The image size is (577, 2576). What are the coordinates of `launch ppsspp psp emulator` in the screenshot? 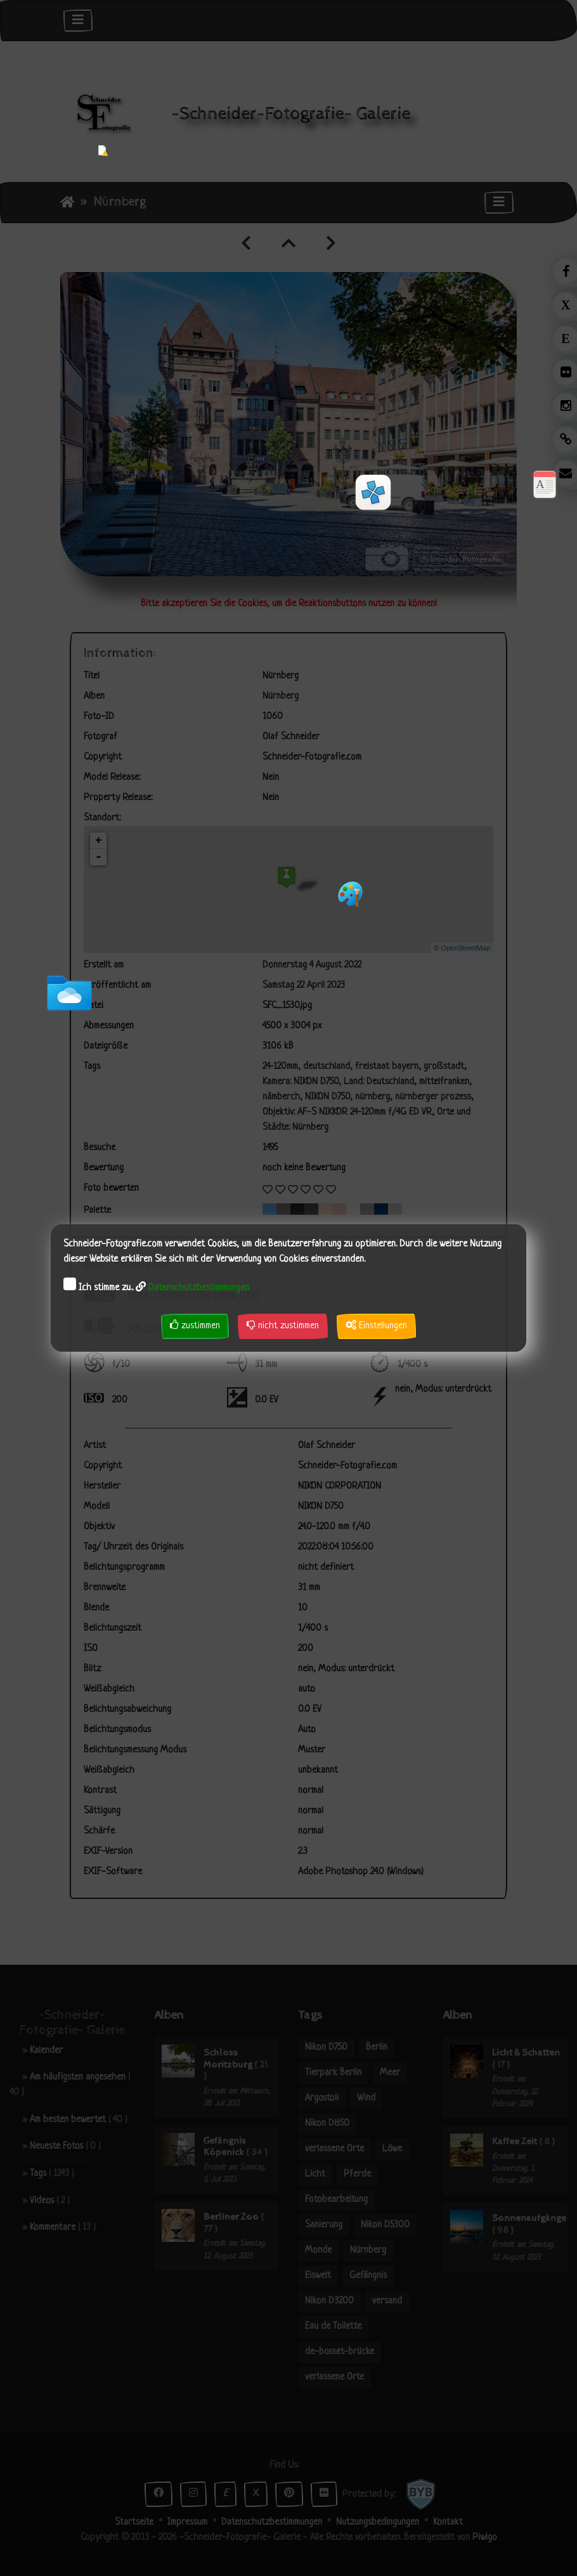 It's located at (373, 492).